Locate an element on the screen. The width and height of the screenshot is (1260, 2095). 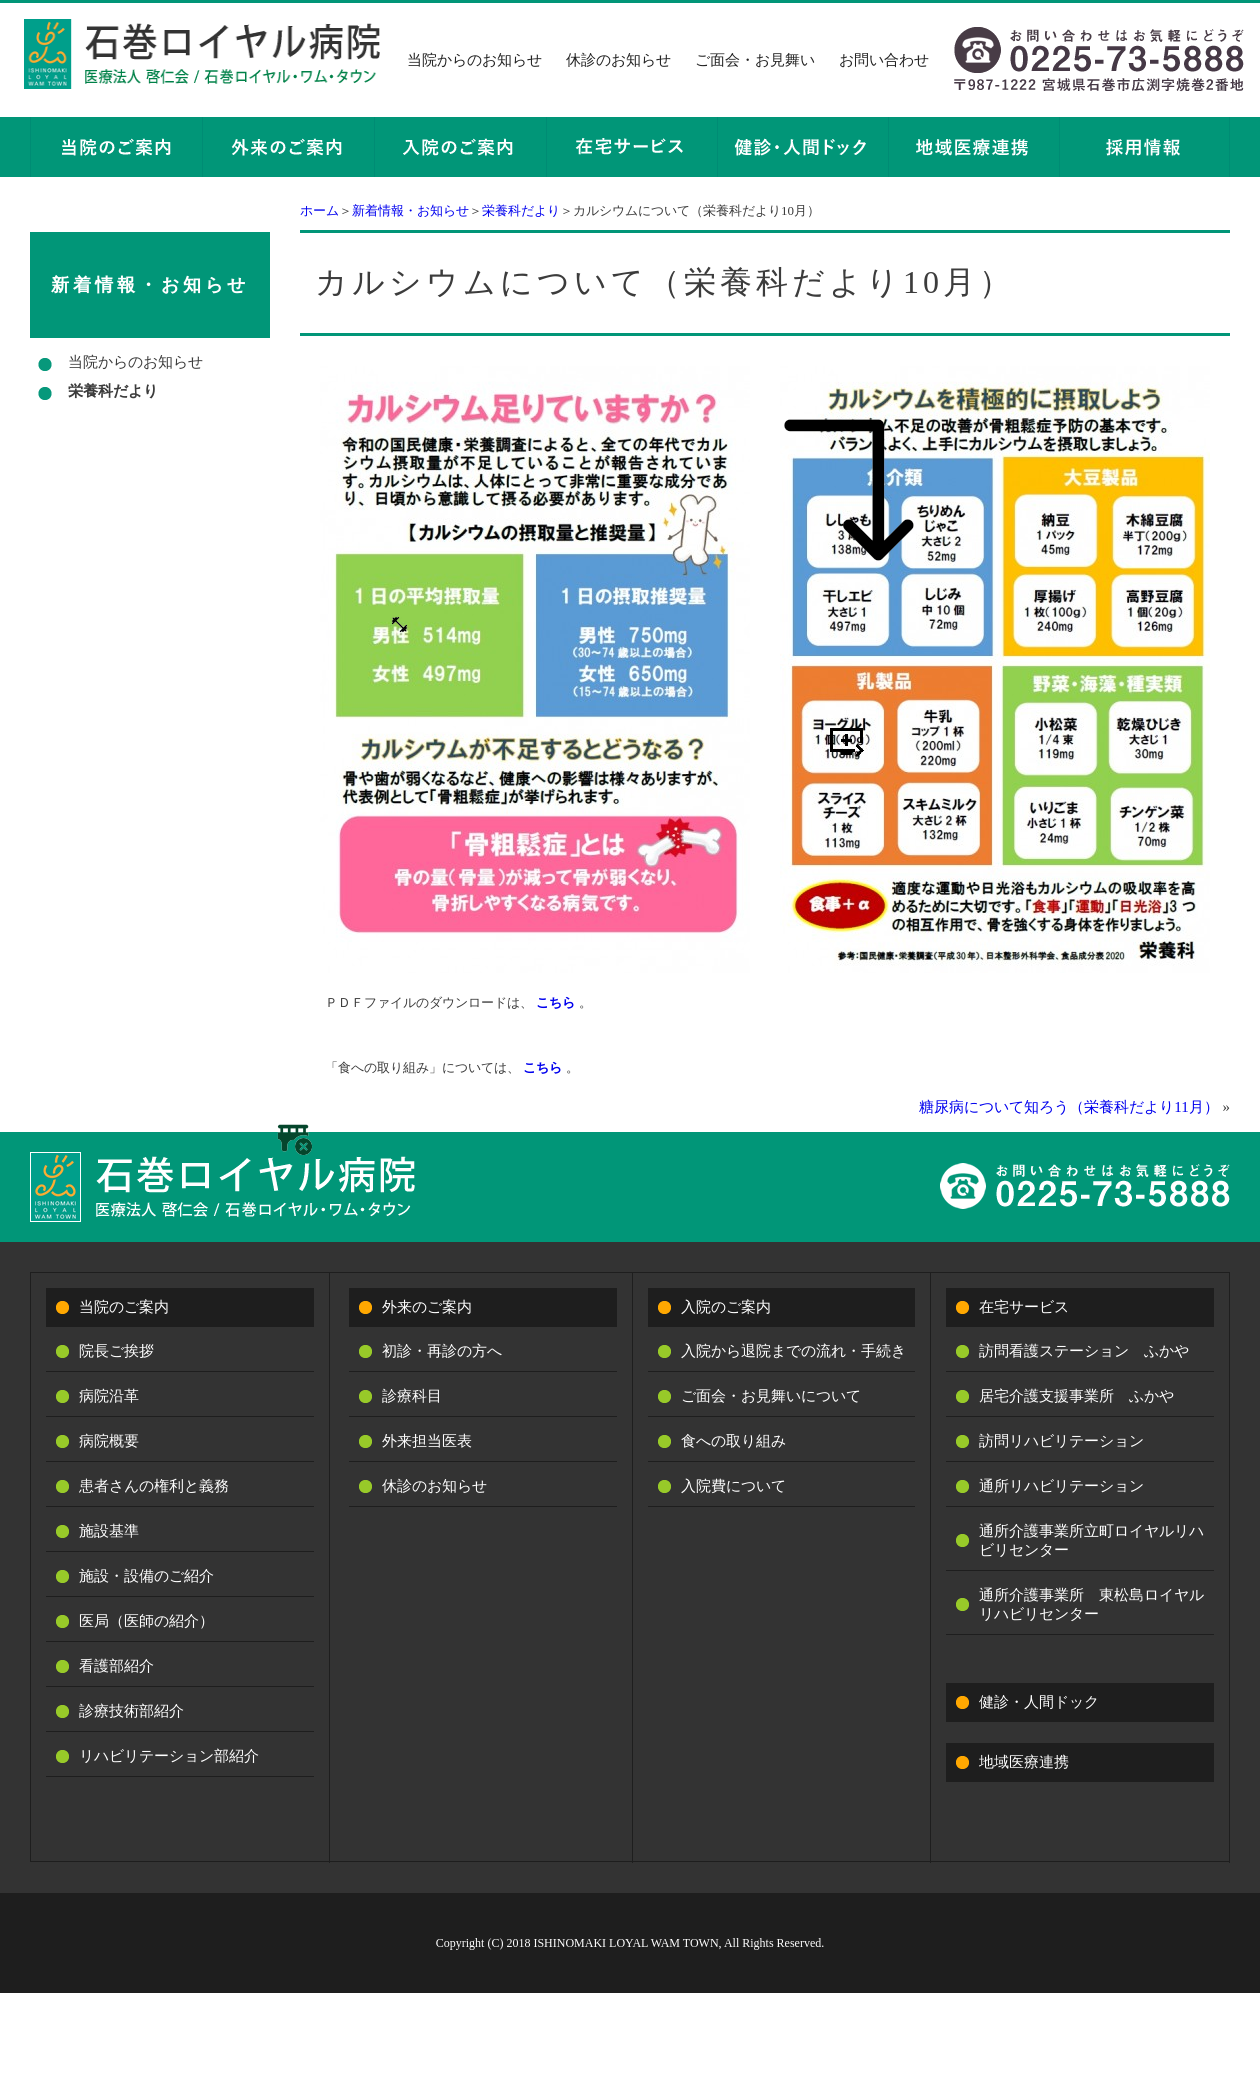
indicates a bridge or crossing is closed or unavailable is located at coordinates (295, 1138).